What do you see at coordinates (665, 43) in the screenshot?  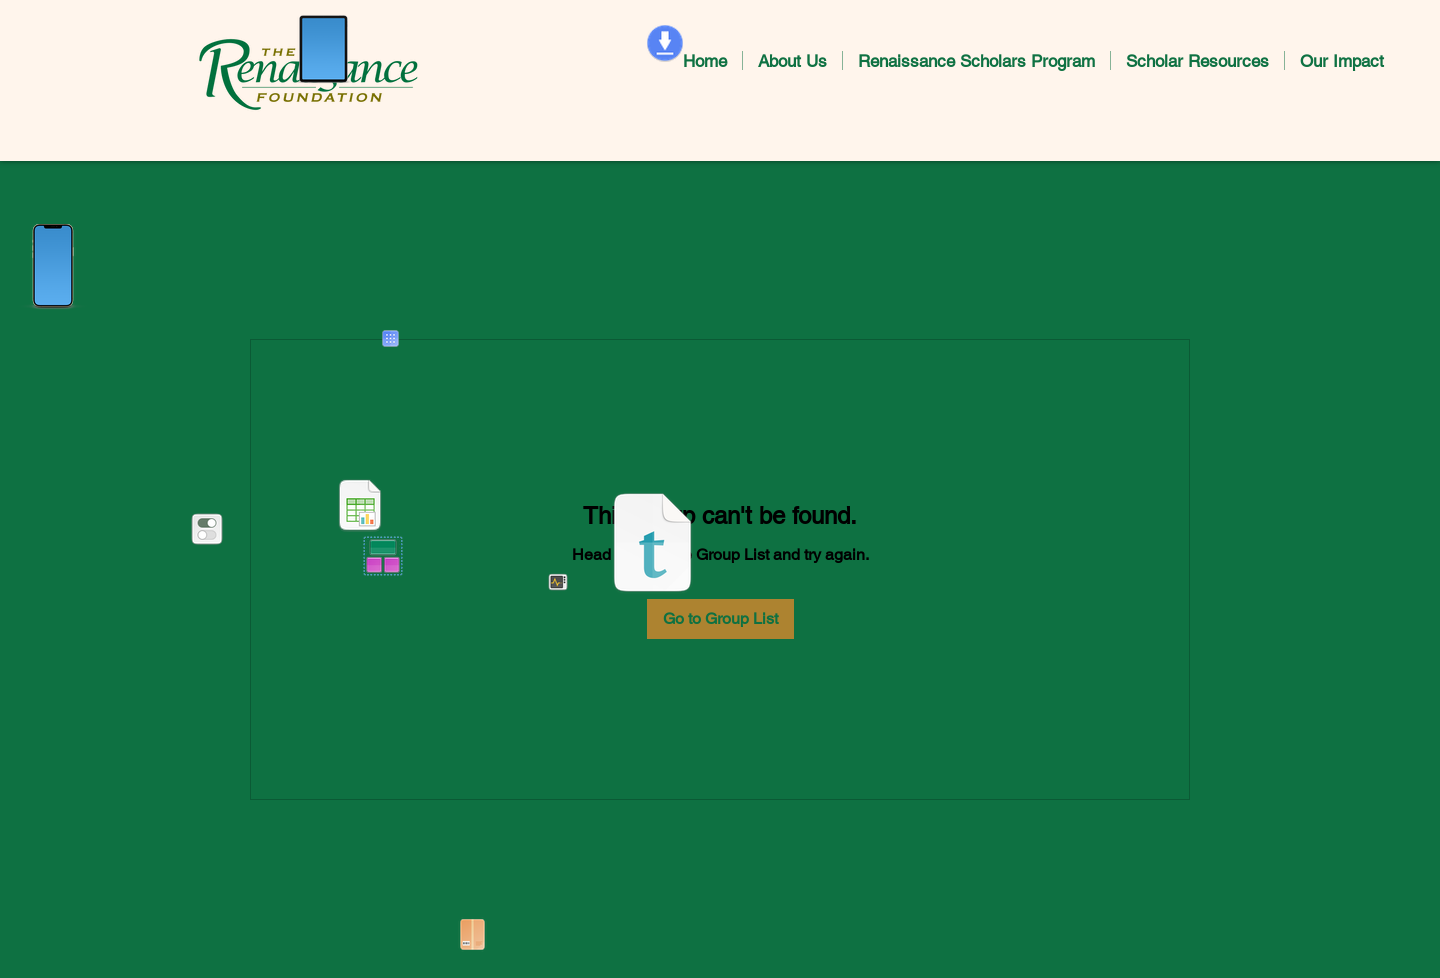 I see `access your downloads folder` at bounding box center [665, 43].